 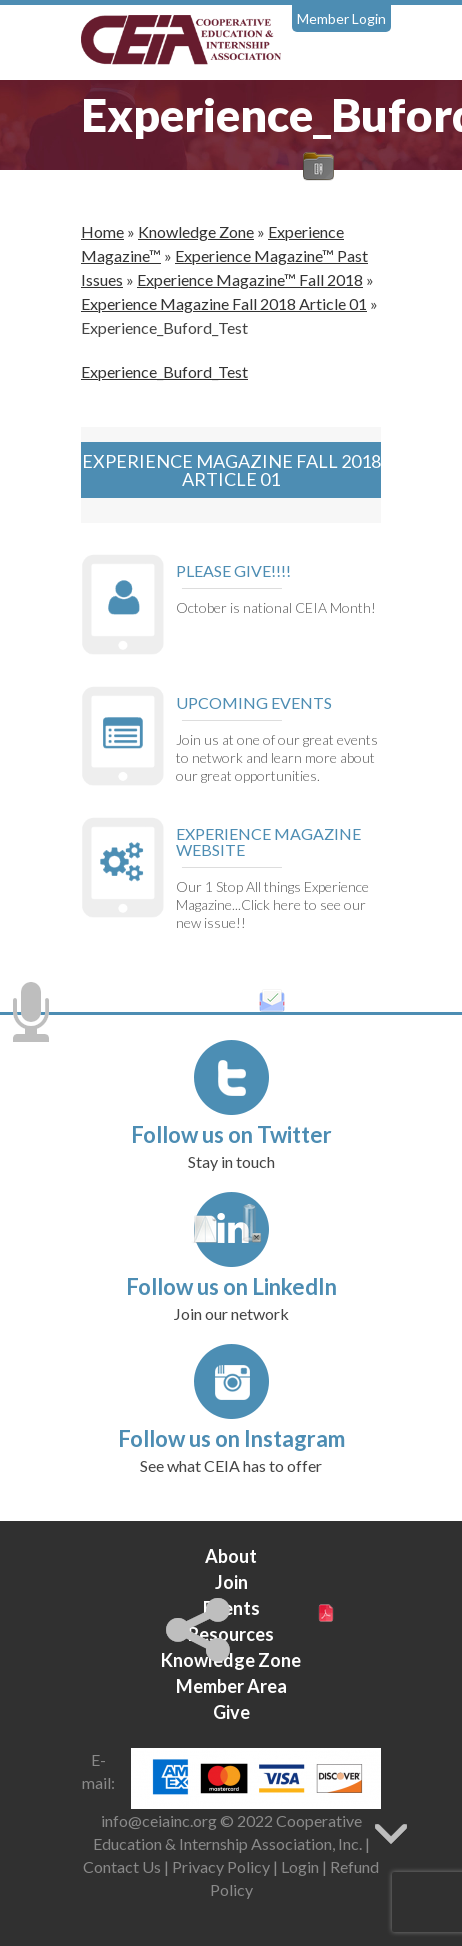 I want to click on a text file template or document skeleton, so click(x=206, y=1229).